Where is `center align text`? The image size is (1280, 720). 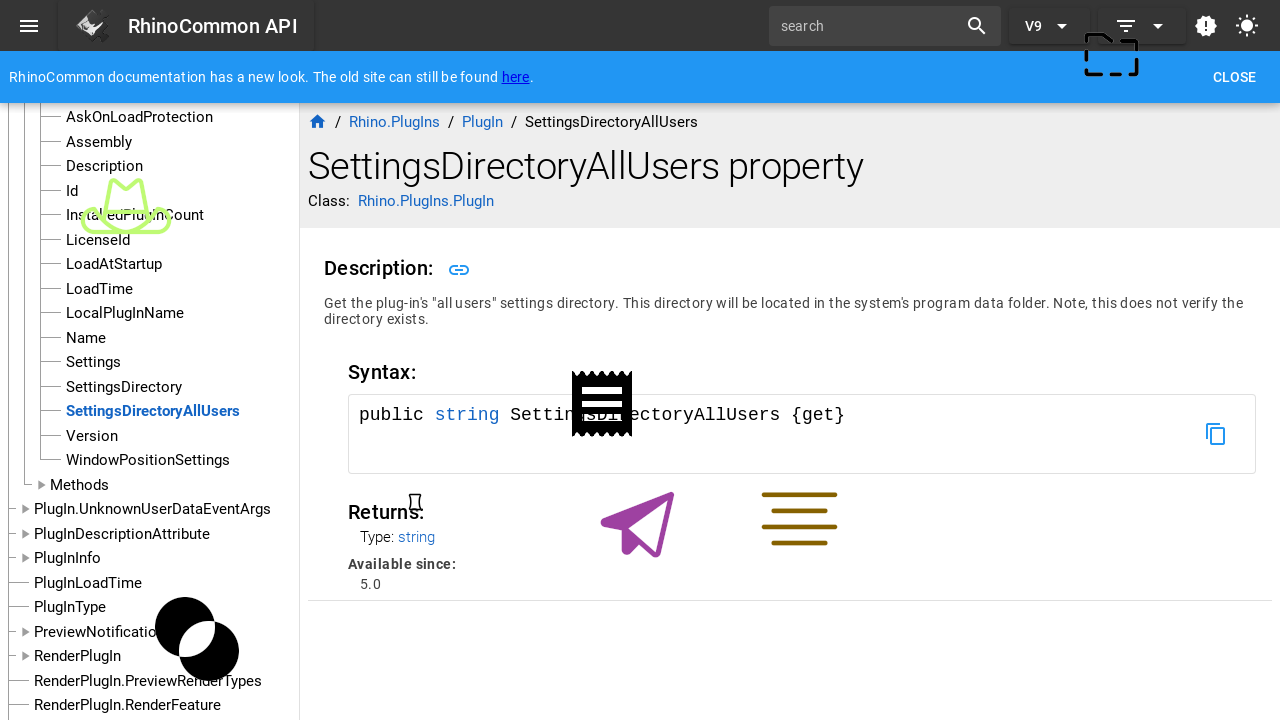 center align text is located at coordinates (799, 520).